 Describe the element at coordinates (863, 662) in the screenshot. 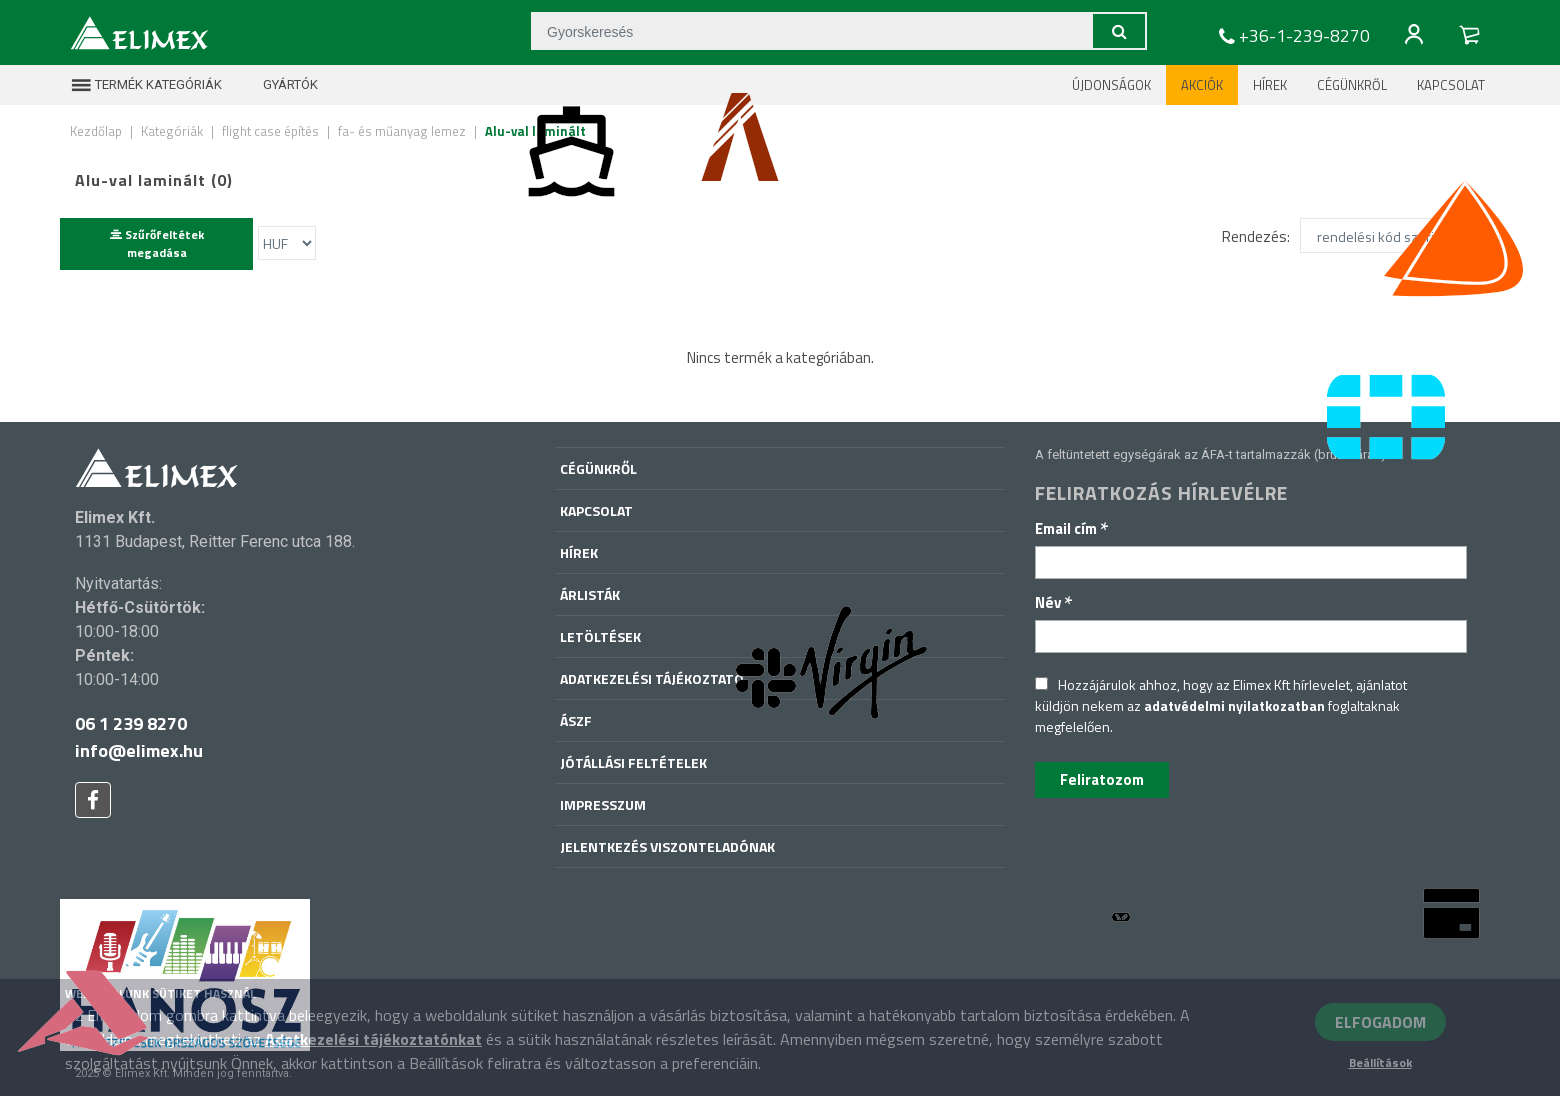

I see `virgin group company logo` at that location.